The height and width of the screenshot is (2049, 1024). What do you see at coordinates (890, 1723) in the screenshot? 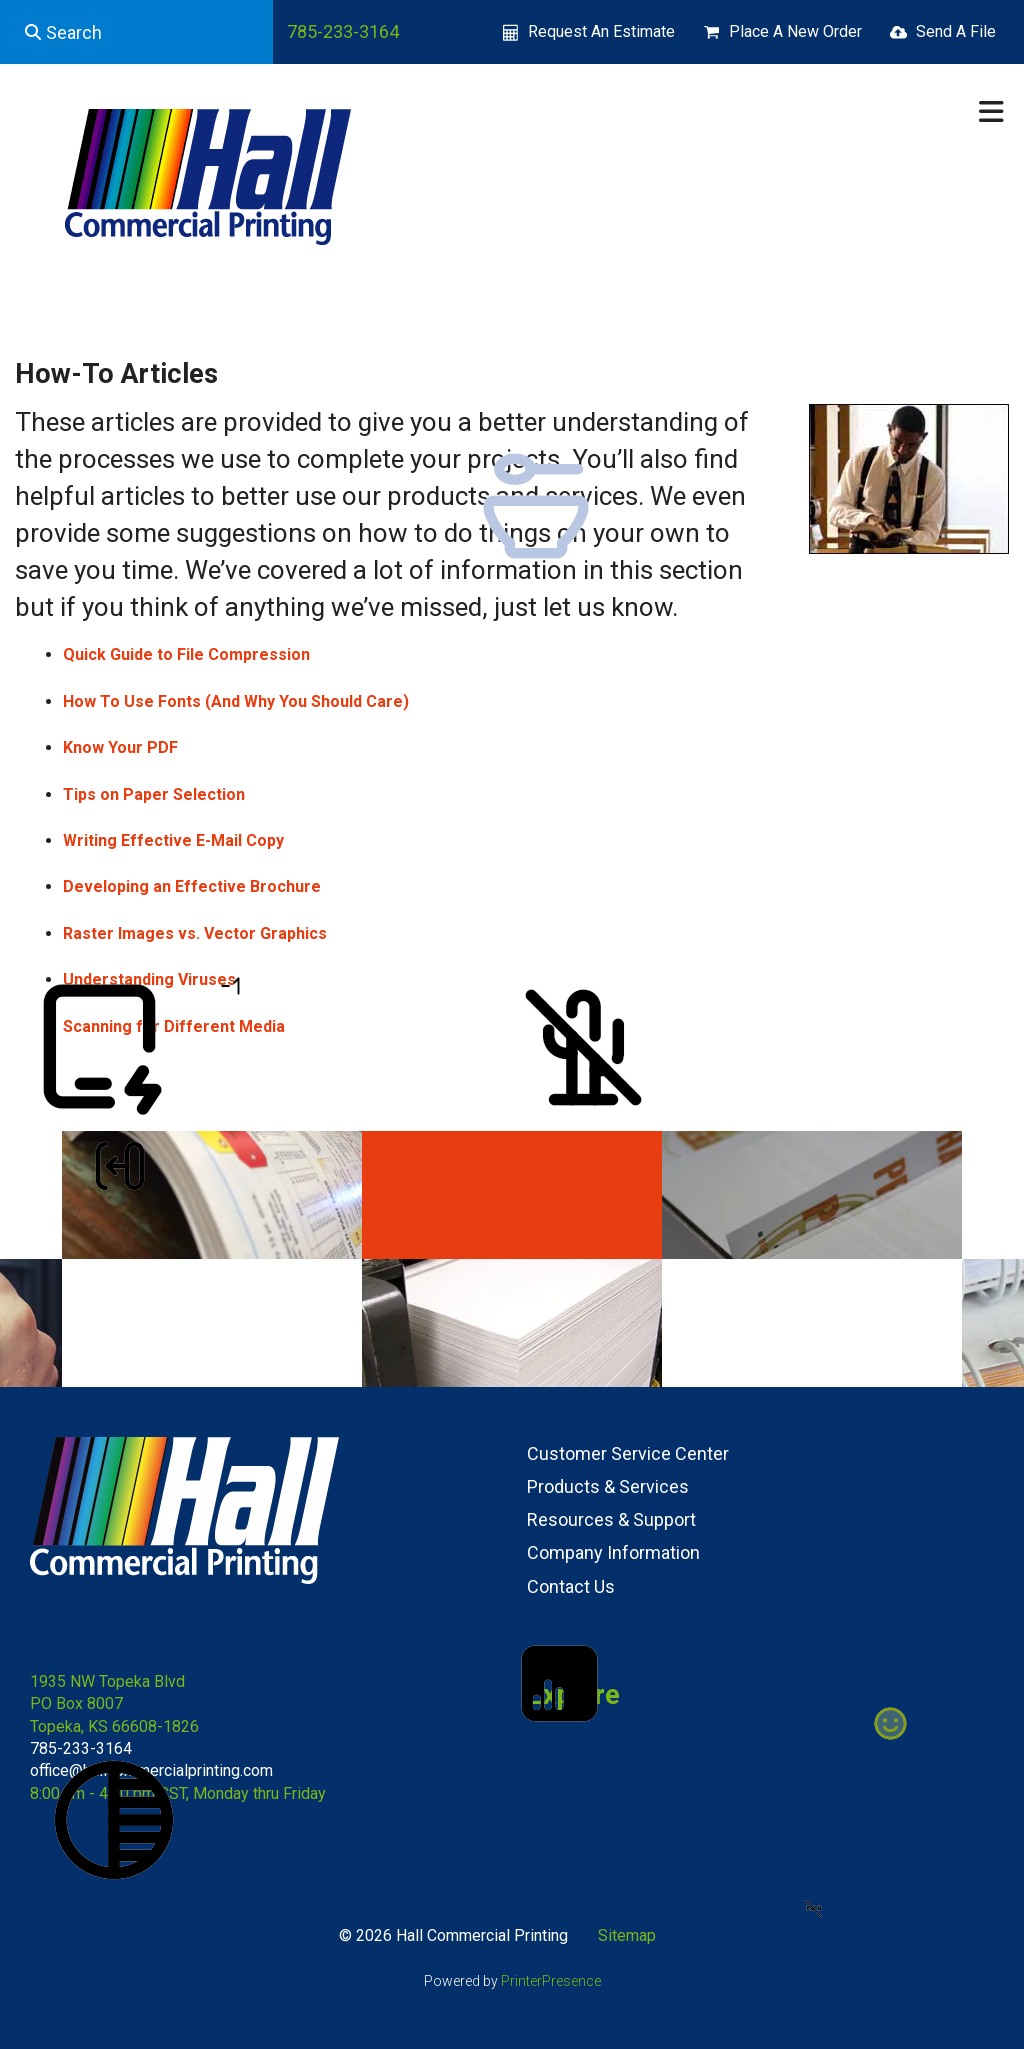
I see `add an emoji or reaction` at bounding box center [890, 1723].